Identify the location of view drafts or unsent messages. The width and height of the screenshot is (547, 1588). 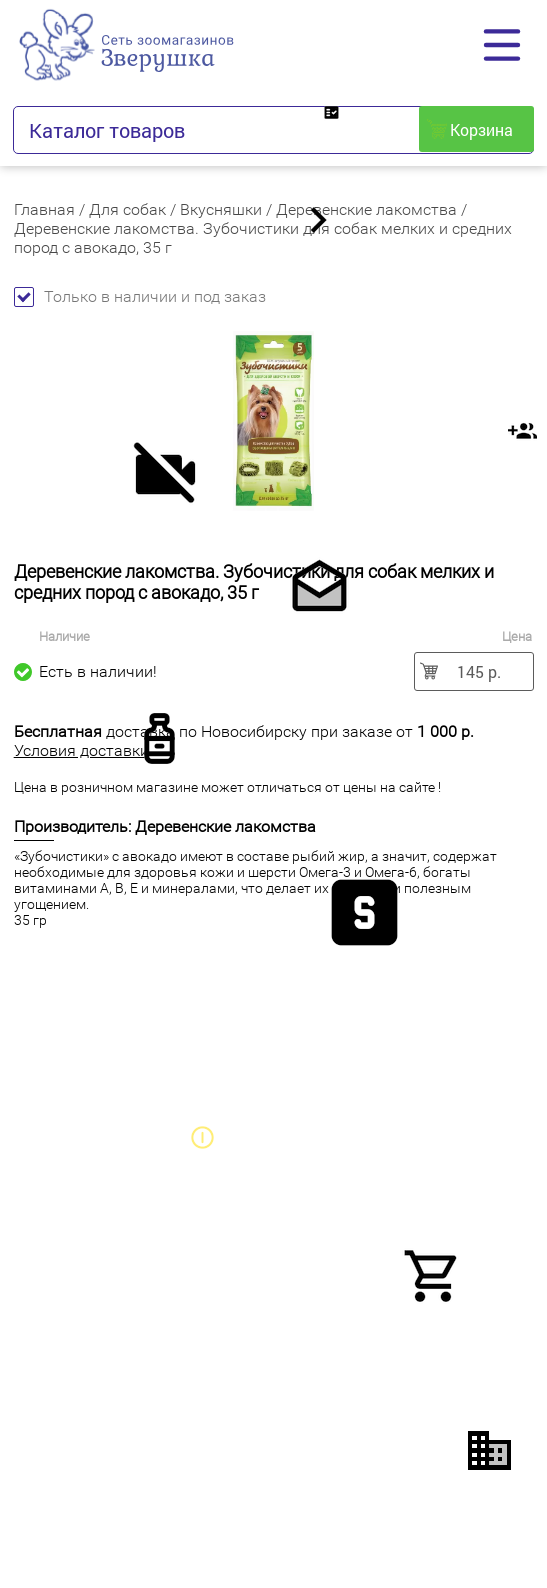
(319, 589).